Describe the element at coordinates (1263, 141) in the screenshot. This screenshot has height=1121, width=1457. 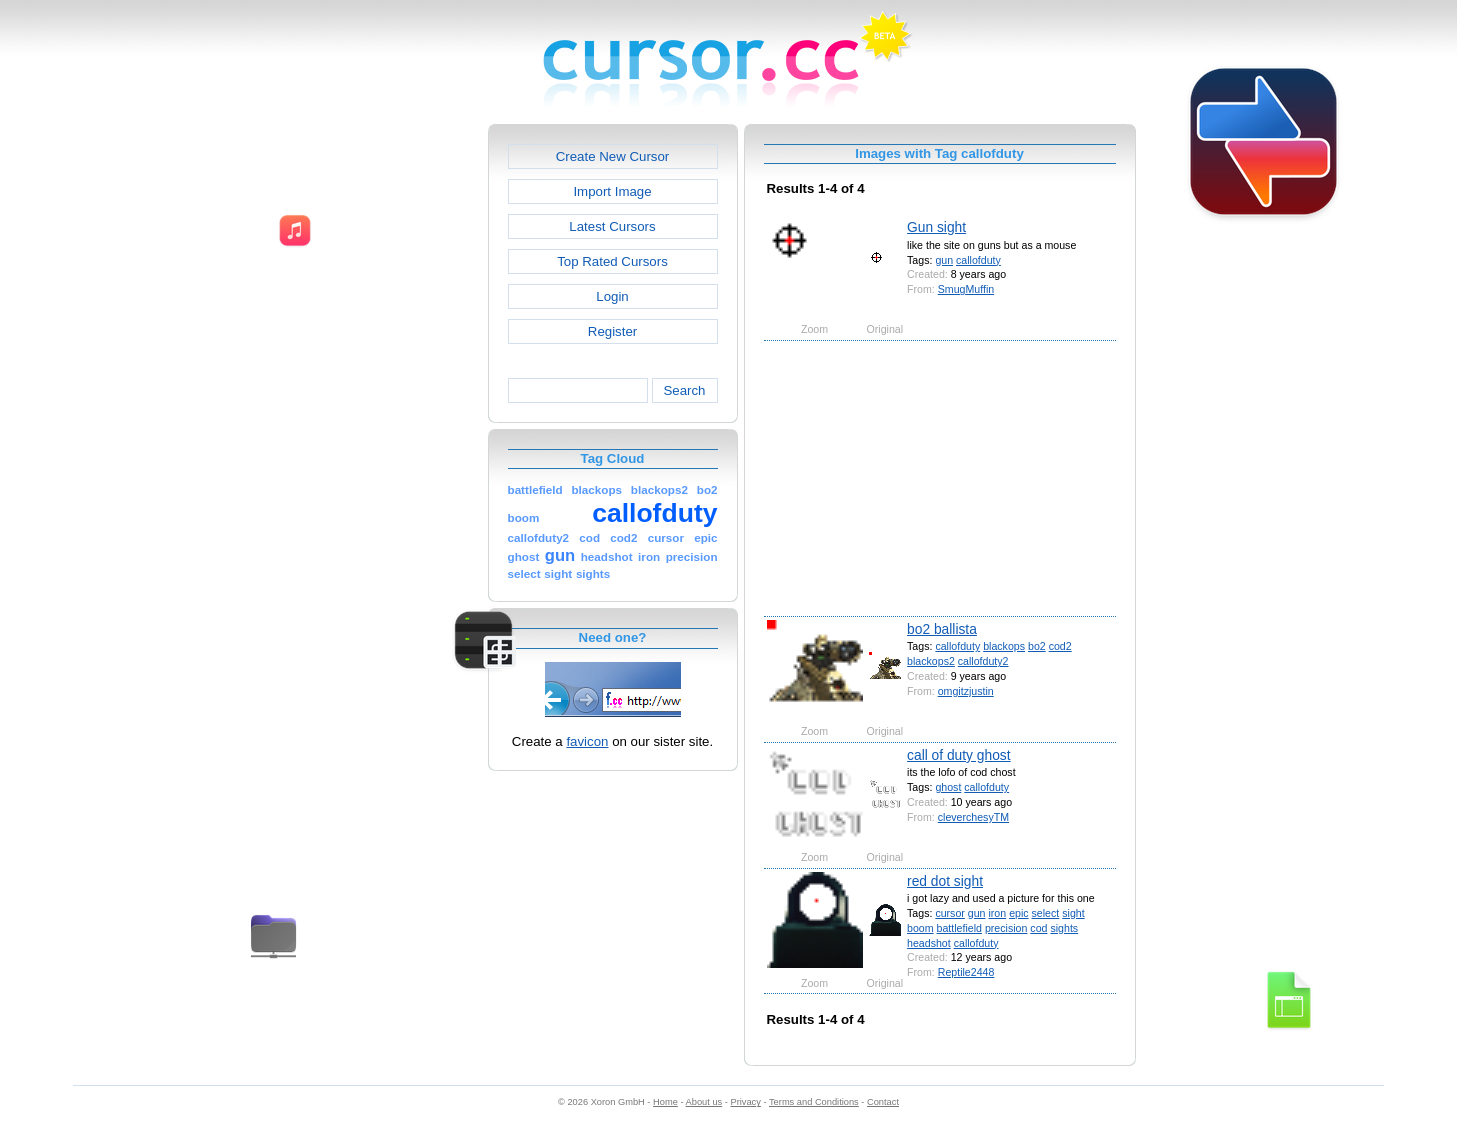
I see `open escambo currency or unit converter app` at that location.